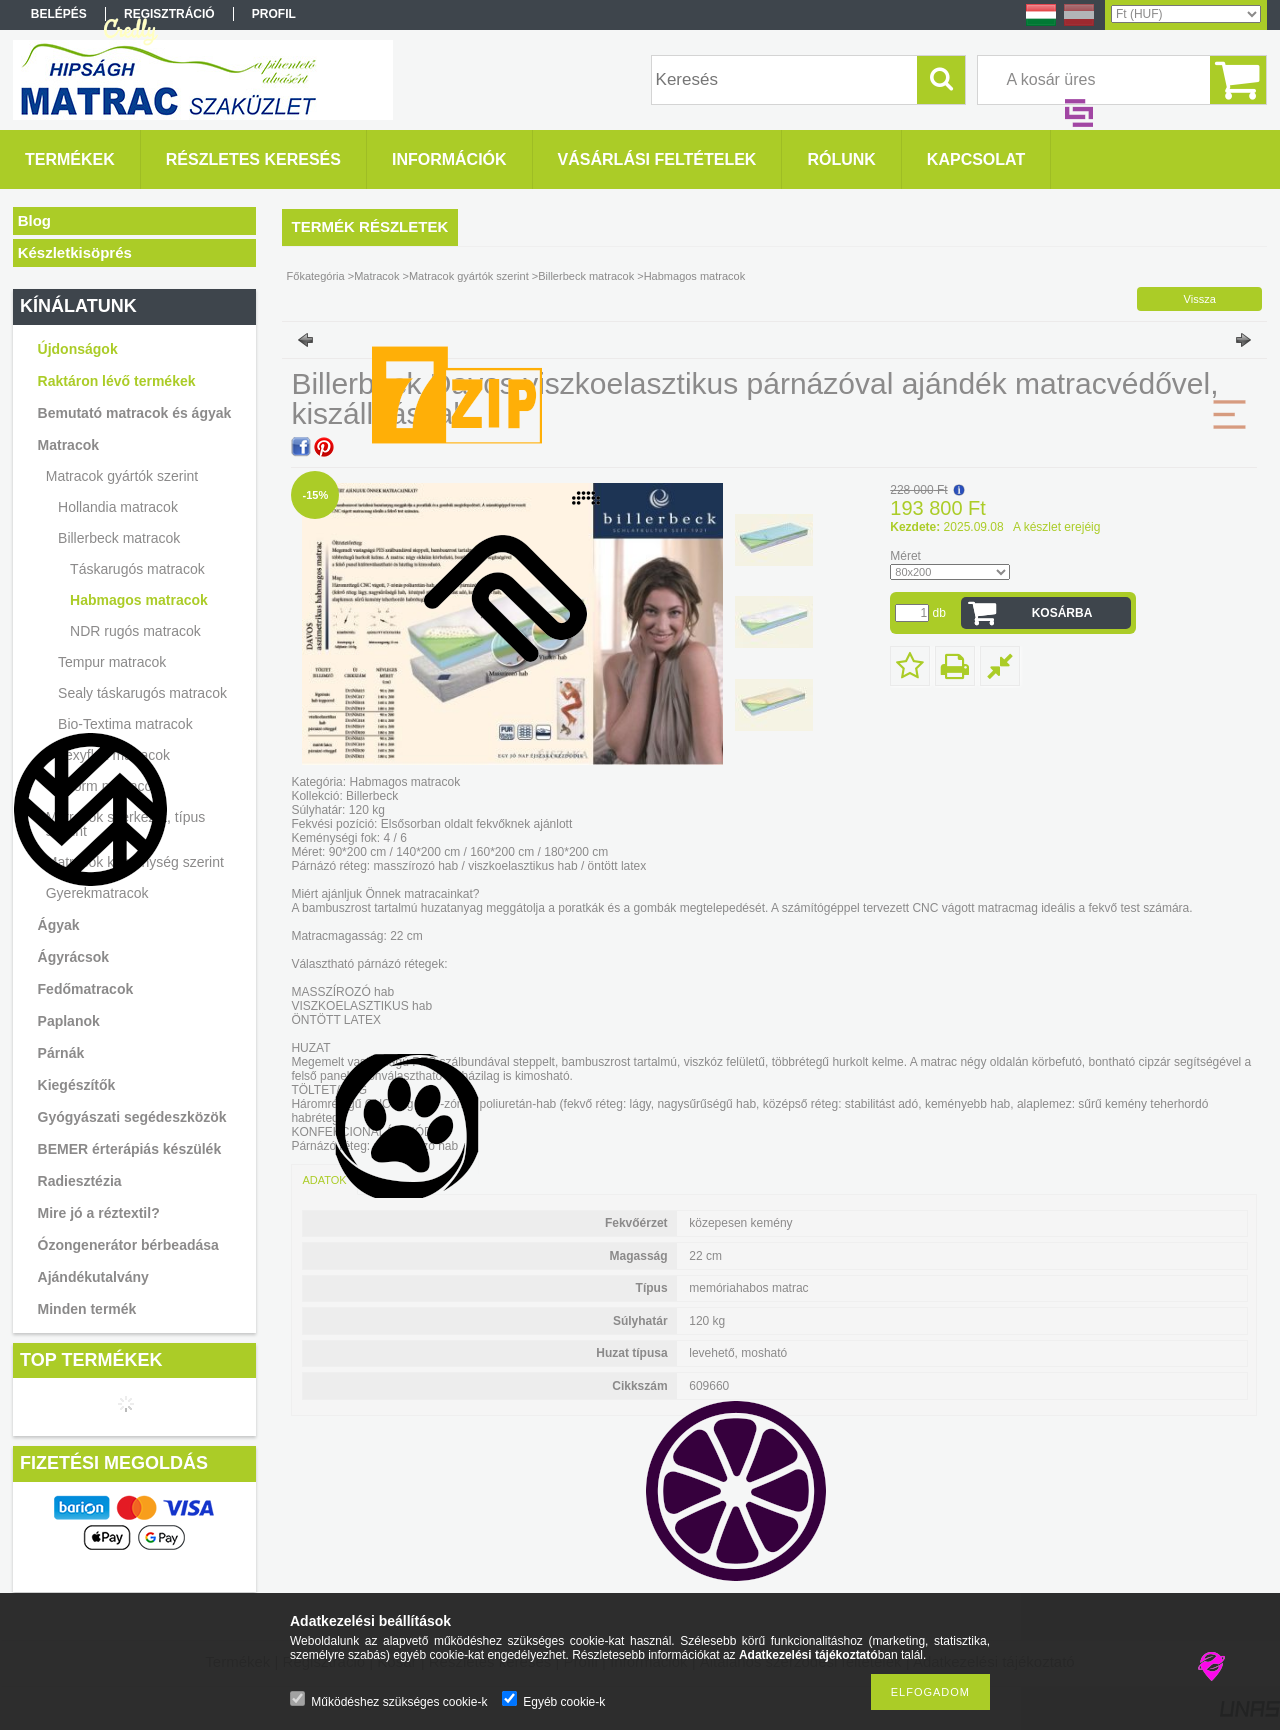  What do you see at coordinates (1211, 1666) in the screenshot?
I see `open organic maps app` at bounding box center [1211, 1666].